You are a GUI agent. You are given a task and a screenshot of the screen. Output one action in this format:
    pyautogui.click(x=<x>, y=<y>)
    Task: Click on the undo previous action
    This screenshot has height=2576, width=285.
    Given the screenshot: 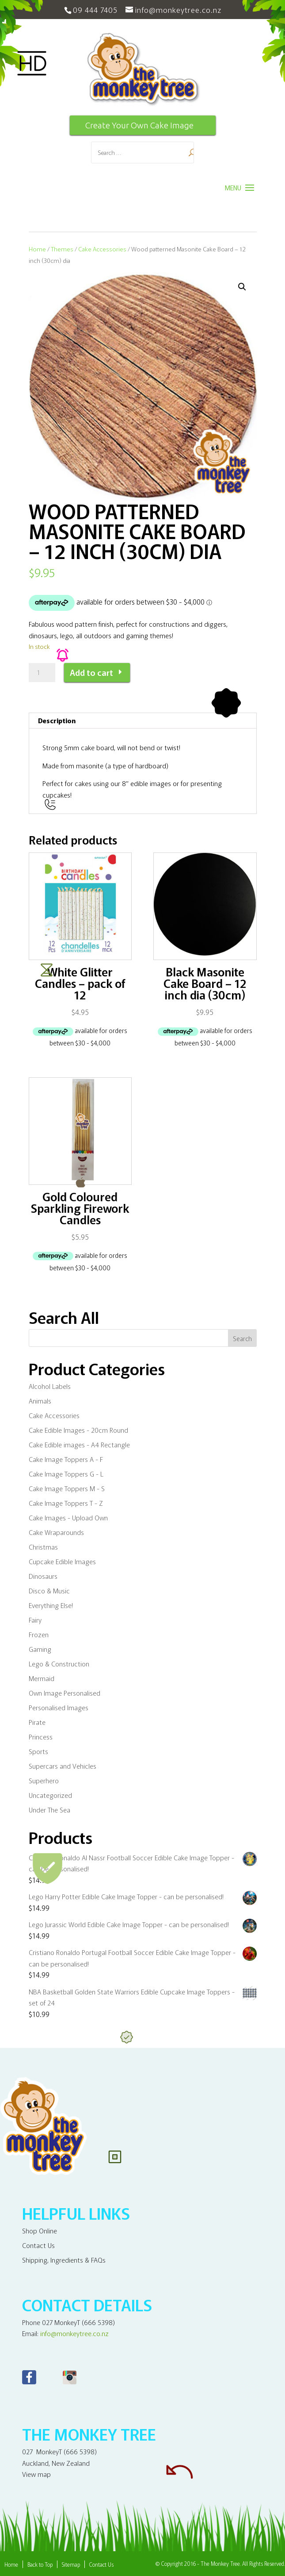 What is the action you would take?
    pyautogui.click(x=180, y=2471)
    